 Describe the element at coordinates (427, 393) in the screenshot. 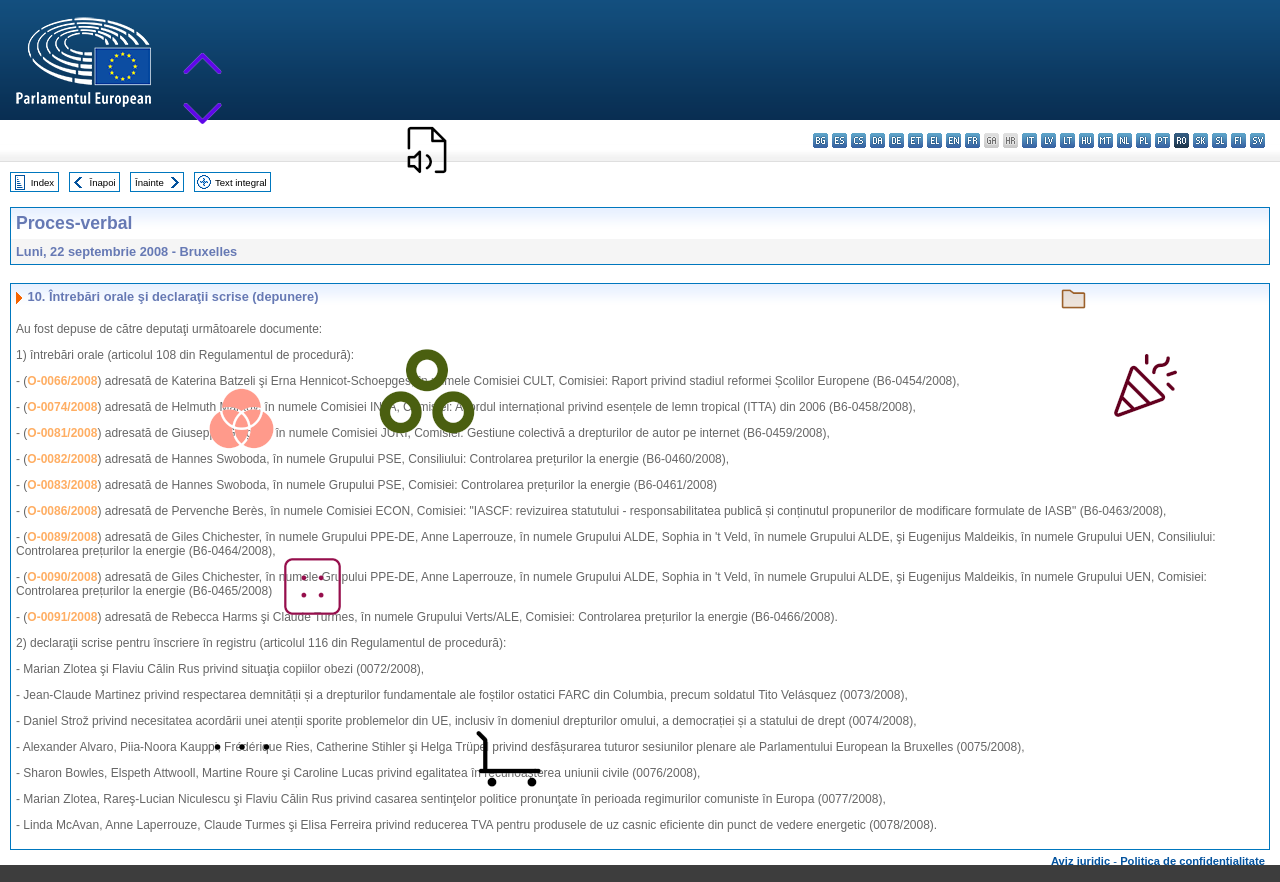

I see `view connected items or groups` at that location.